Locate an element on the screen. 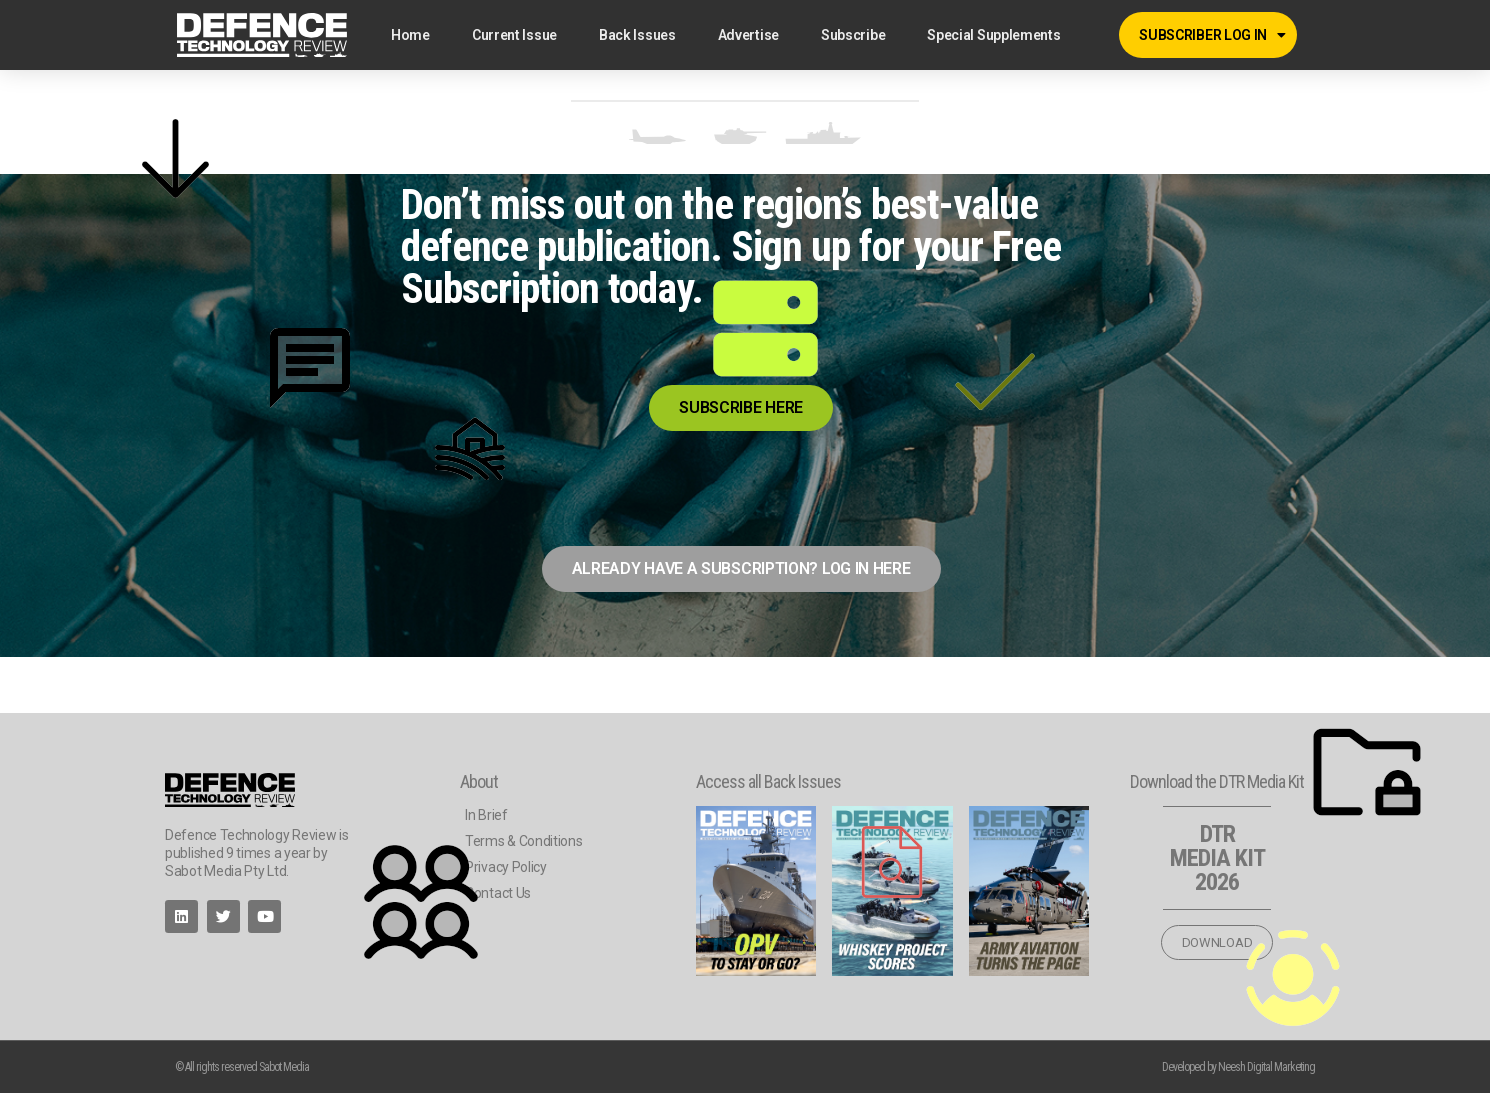 Image resolution: width=1490 pixels, height=1093 pixels. incomplete or pending user profile is located at coordinates (1293, 978).